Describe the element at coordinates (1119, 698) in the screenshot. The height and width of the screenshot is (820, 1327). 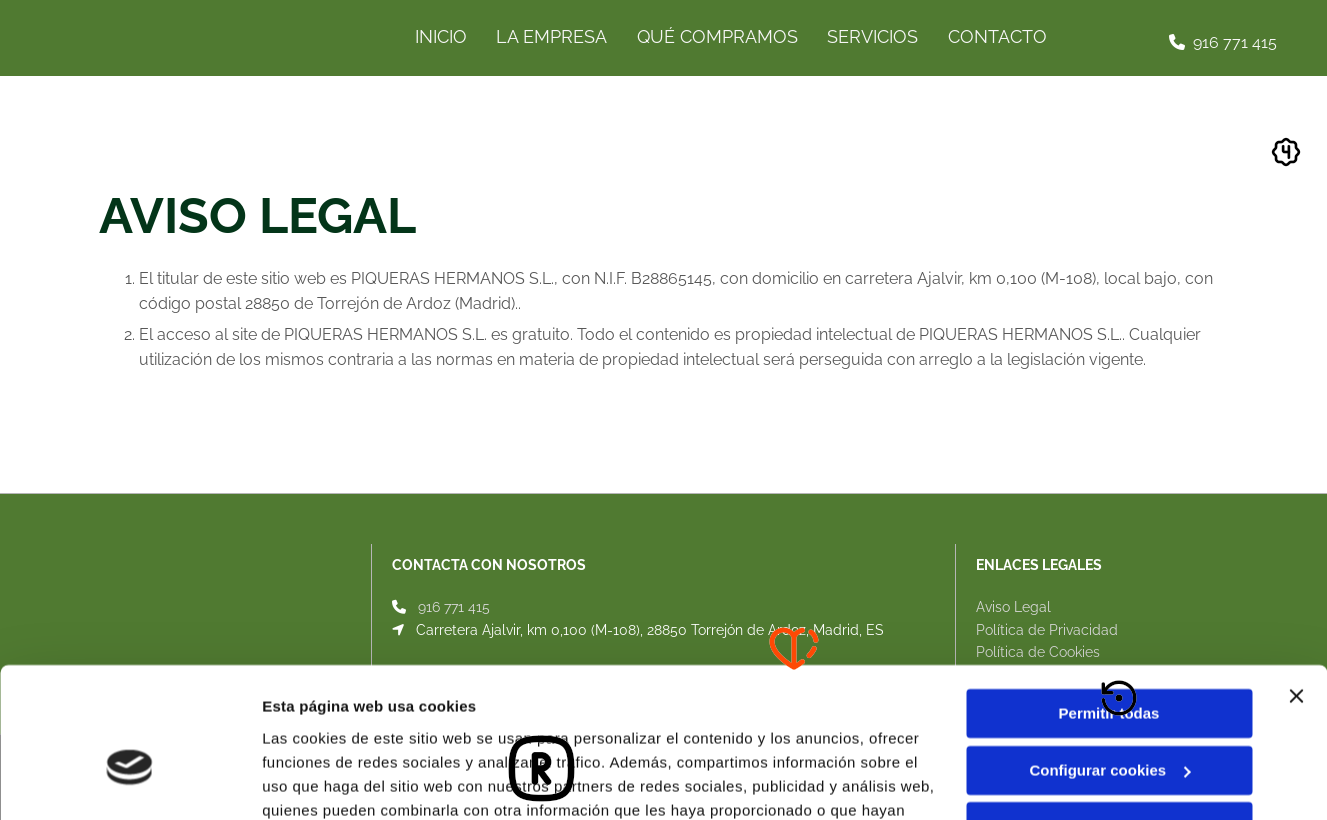
I see `restore to a previous state` at that location.